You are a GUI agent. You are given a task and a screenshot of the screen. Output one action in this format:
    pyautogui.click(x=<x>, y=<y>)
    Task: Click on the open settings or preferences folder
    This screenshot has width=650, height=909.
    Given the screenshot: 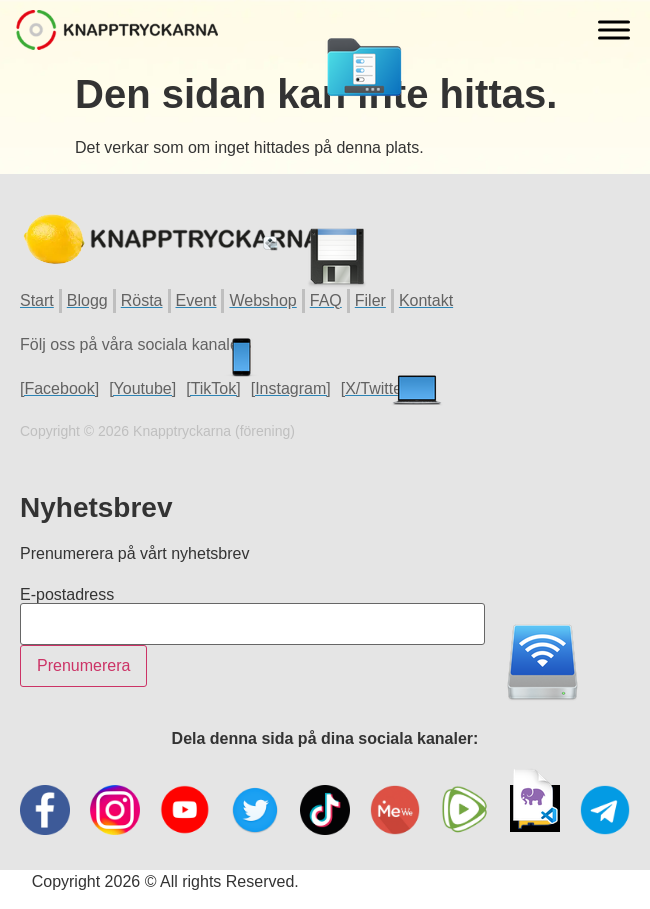 What is the action you would take?
    pyautogui.click(x=364, y=69)
    